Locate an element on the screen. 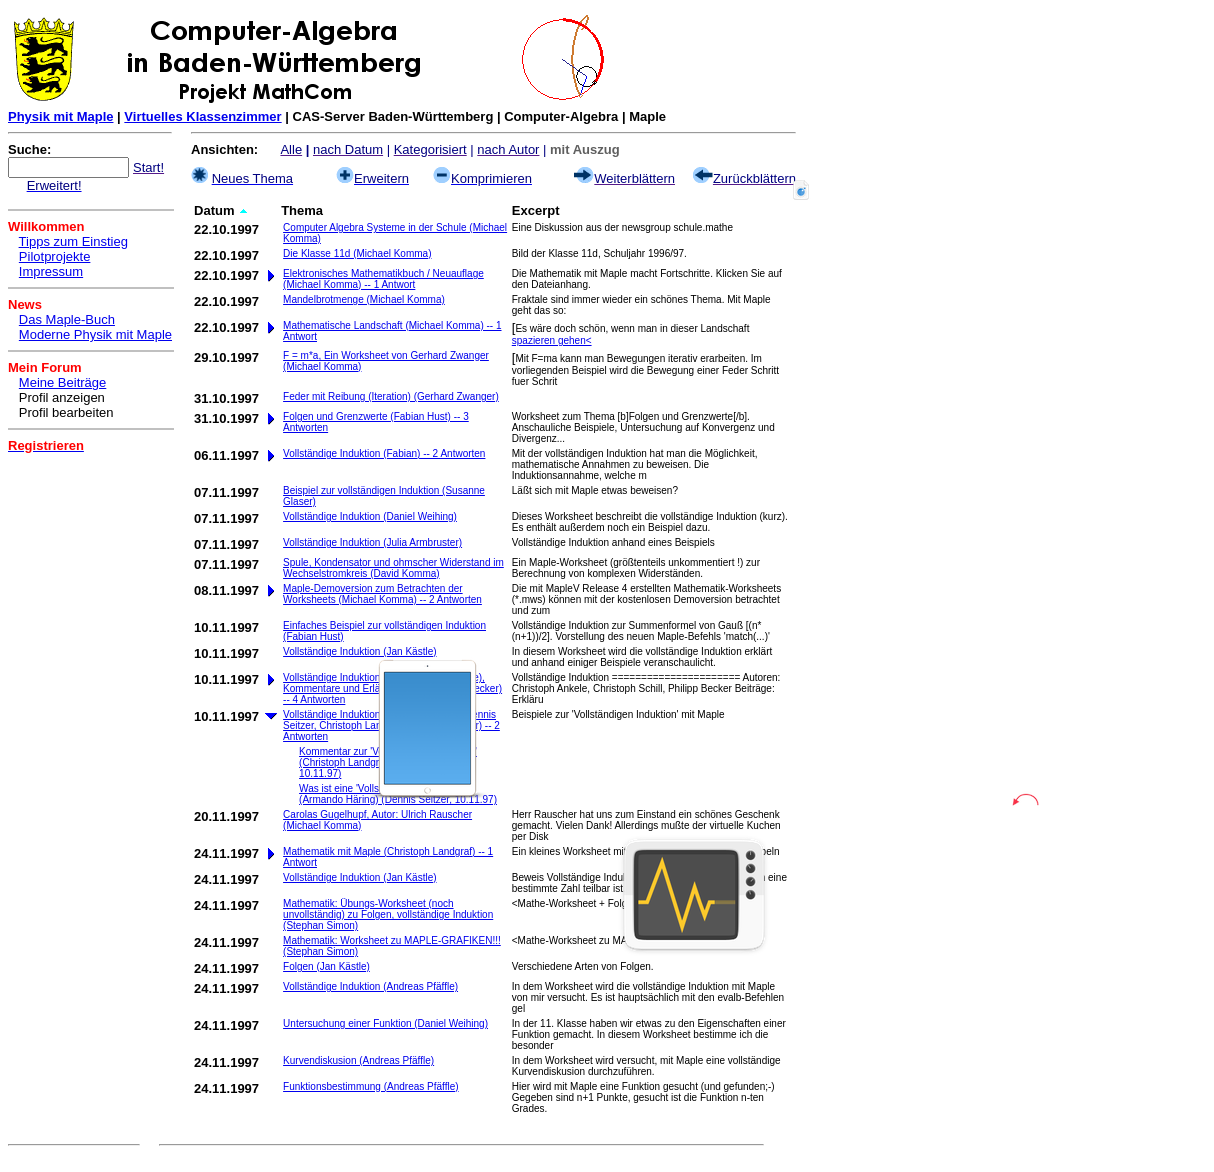  undo the last action is located at coordinates (1025, 799).